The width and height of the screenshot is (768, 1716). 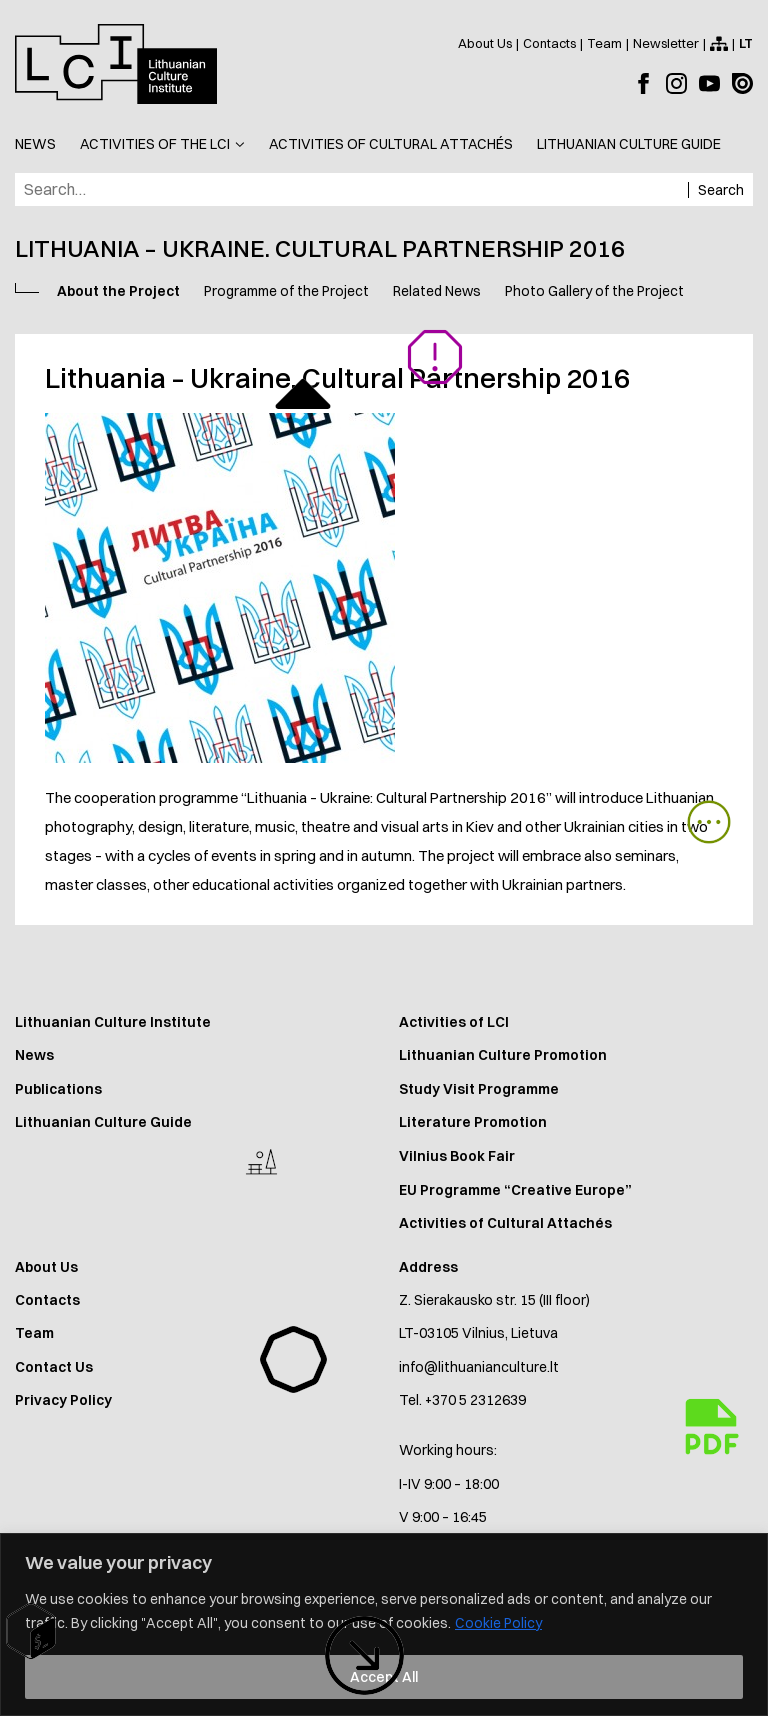 What do you see at coordinates (364, 1655) in the screenshot?
I see `navigate to the next item or section` at bounding box center [364, 1655].